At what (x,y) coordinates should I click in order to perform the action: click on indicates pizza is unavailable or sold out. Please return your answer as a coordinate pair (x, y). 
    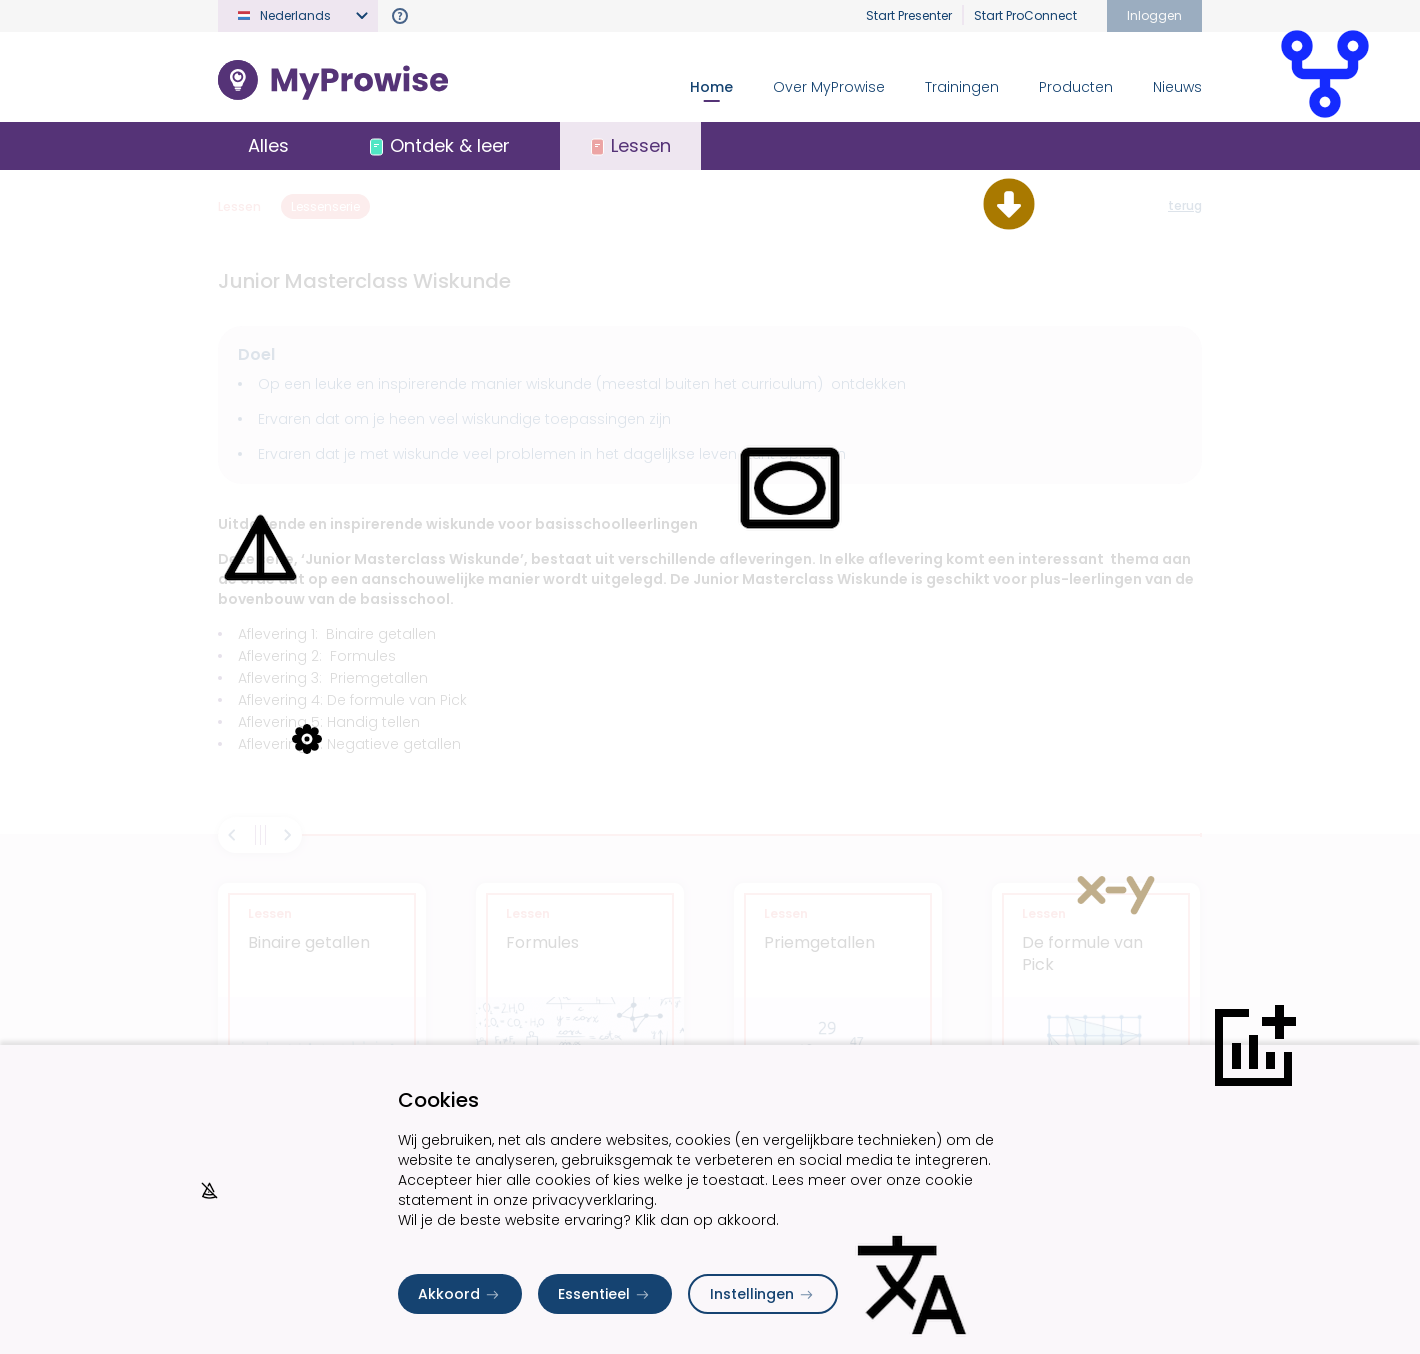
    Looking at the image, I should click on (209, 1190).